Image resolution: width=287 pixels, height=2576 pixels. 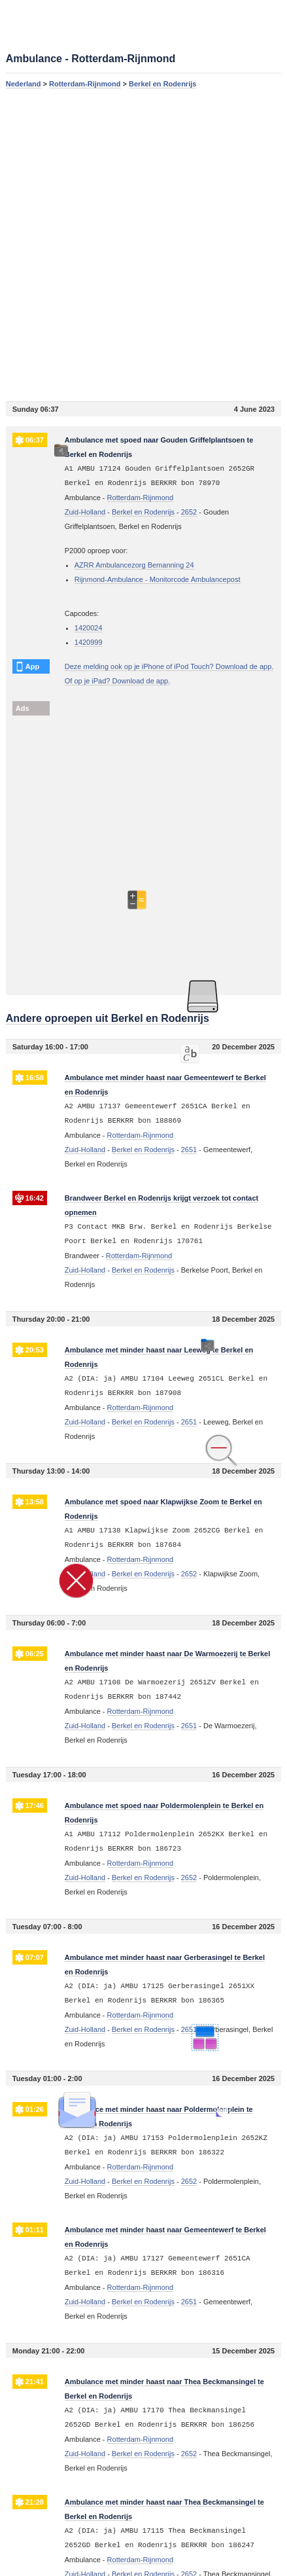 What do you see at coordinates (137, 899) in the screenshot?
I see `open the calculator app` at bounding box center [137, 899].